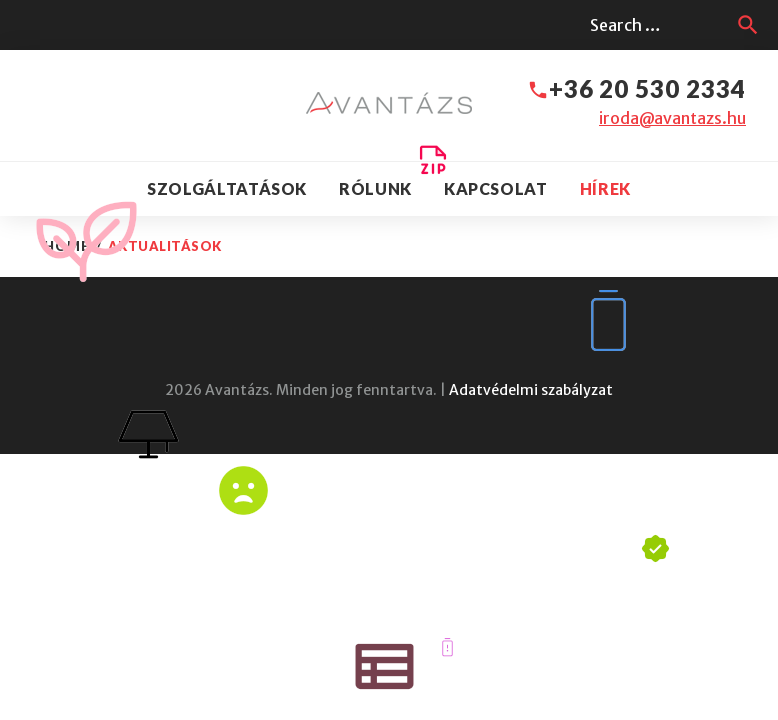 The height and width of the screenshot is (720, 778). Describe the element at coordinates (608, 321) in the screenshot. I see `indicates battery is completely drained` at that location.